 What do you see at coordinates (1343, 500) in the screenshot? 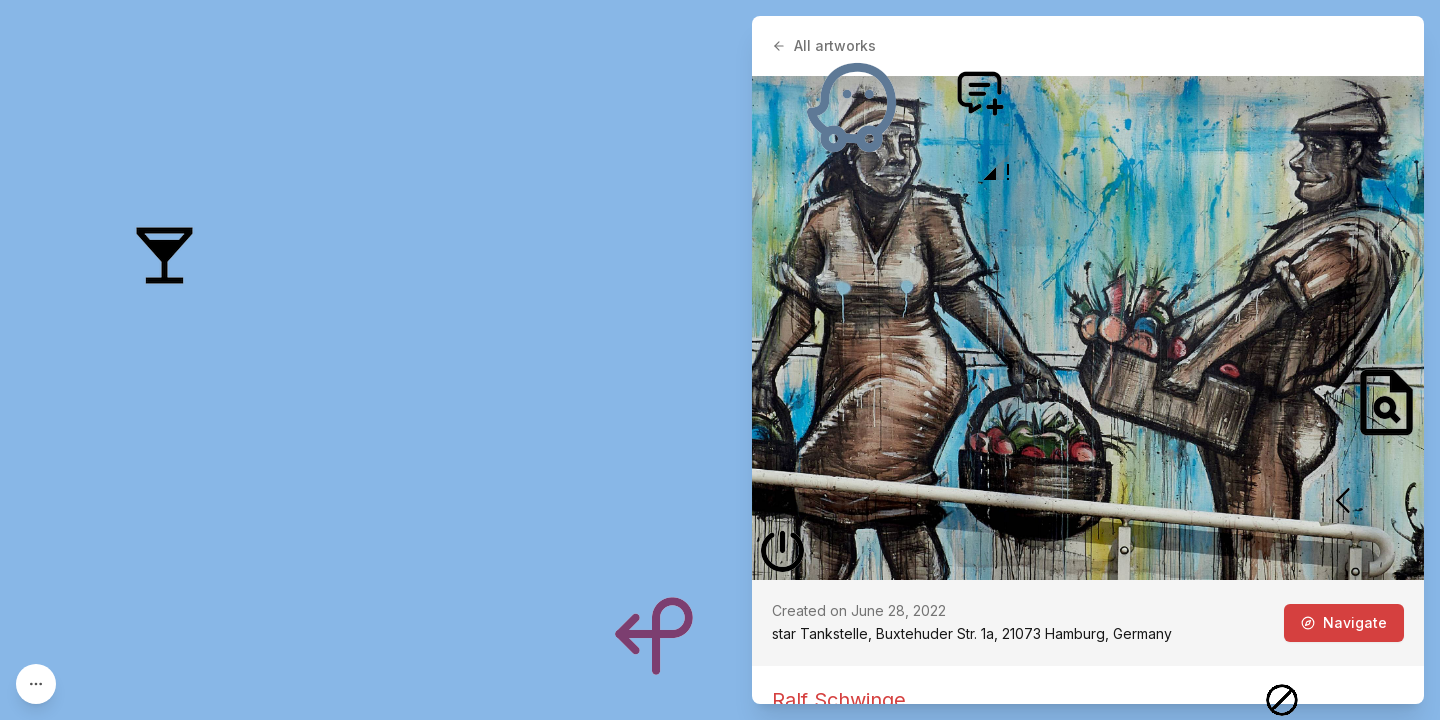
I see `go back to the previous page` at bounding box center [1343, 500].